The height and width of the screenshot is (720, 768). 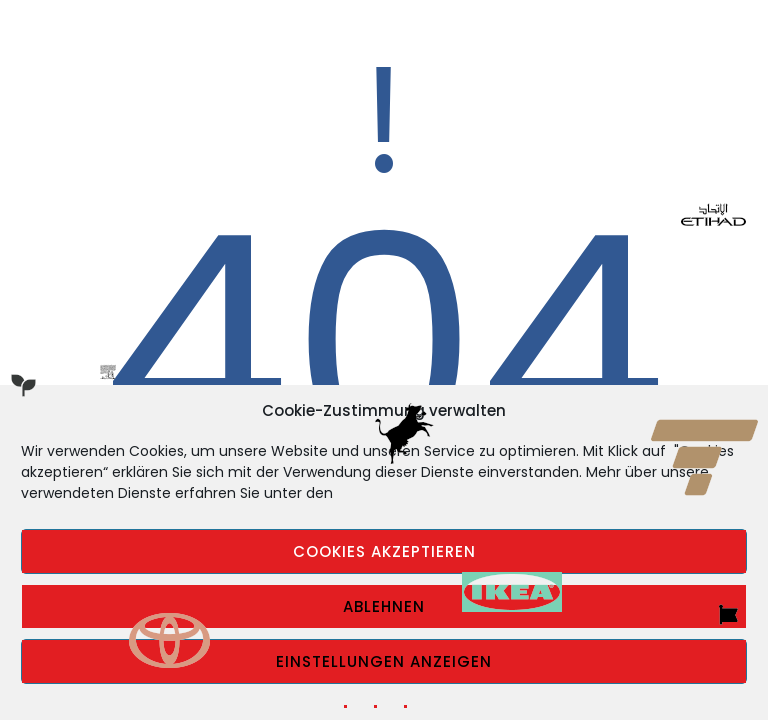 What do you see at coordinates (512, 592) in the screenshot?
I see `IKEA brand logo` at bounding box center [512, 592].